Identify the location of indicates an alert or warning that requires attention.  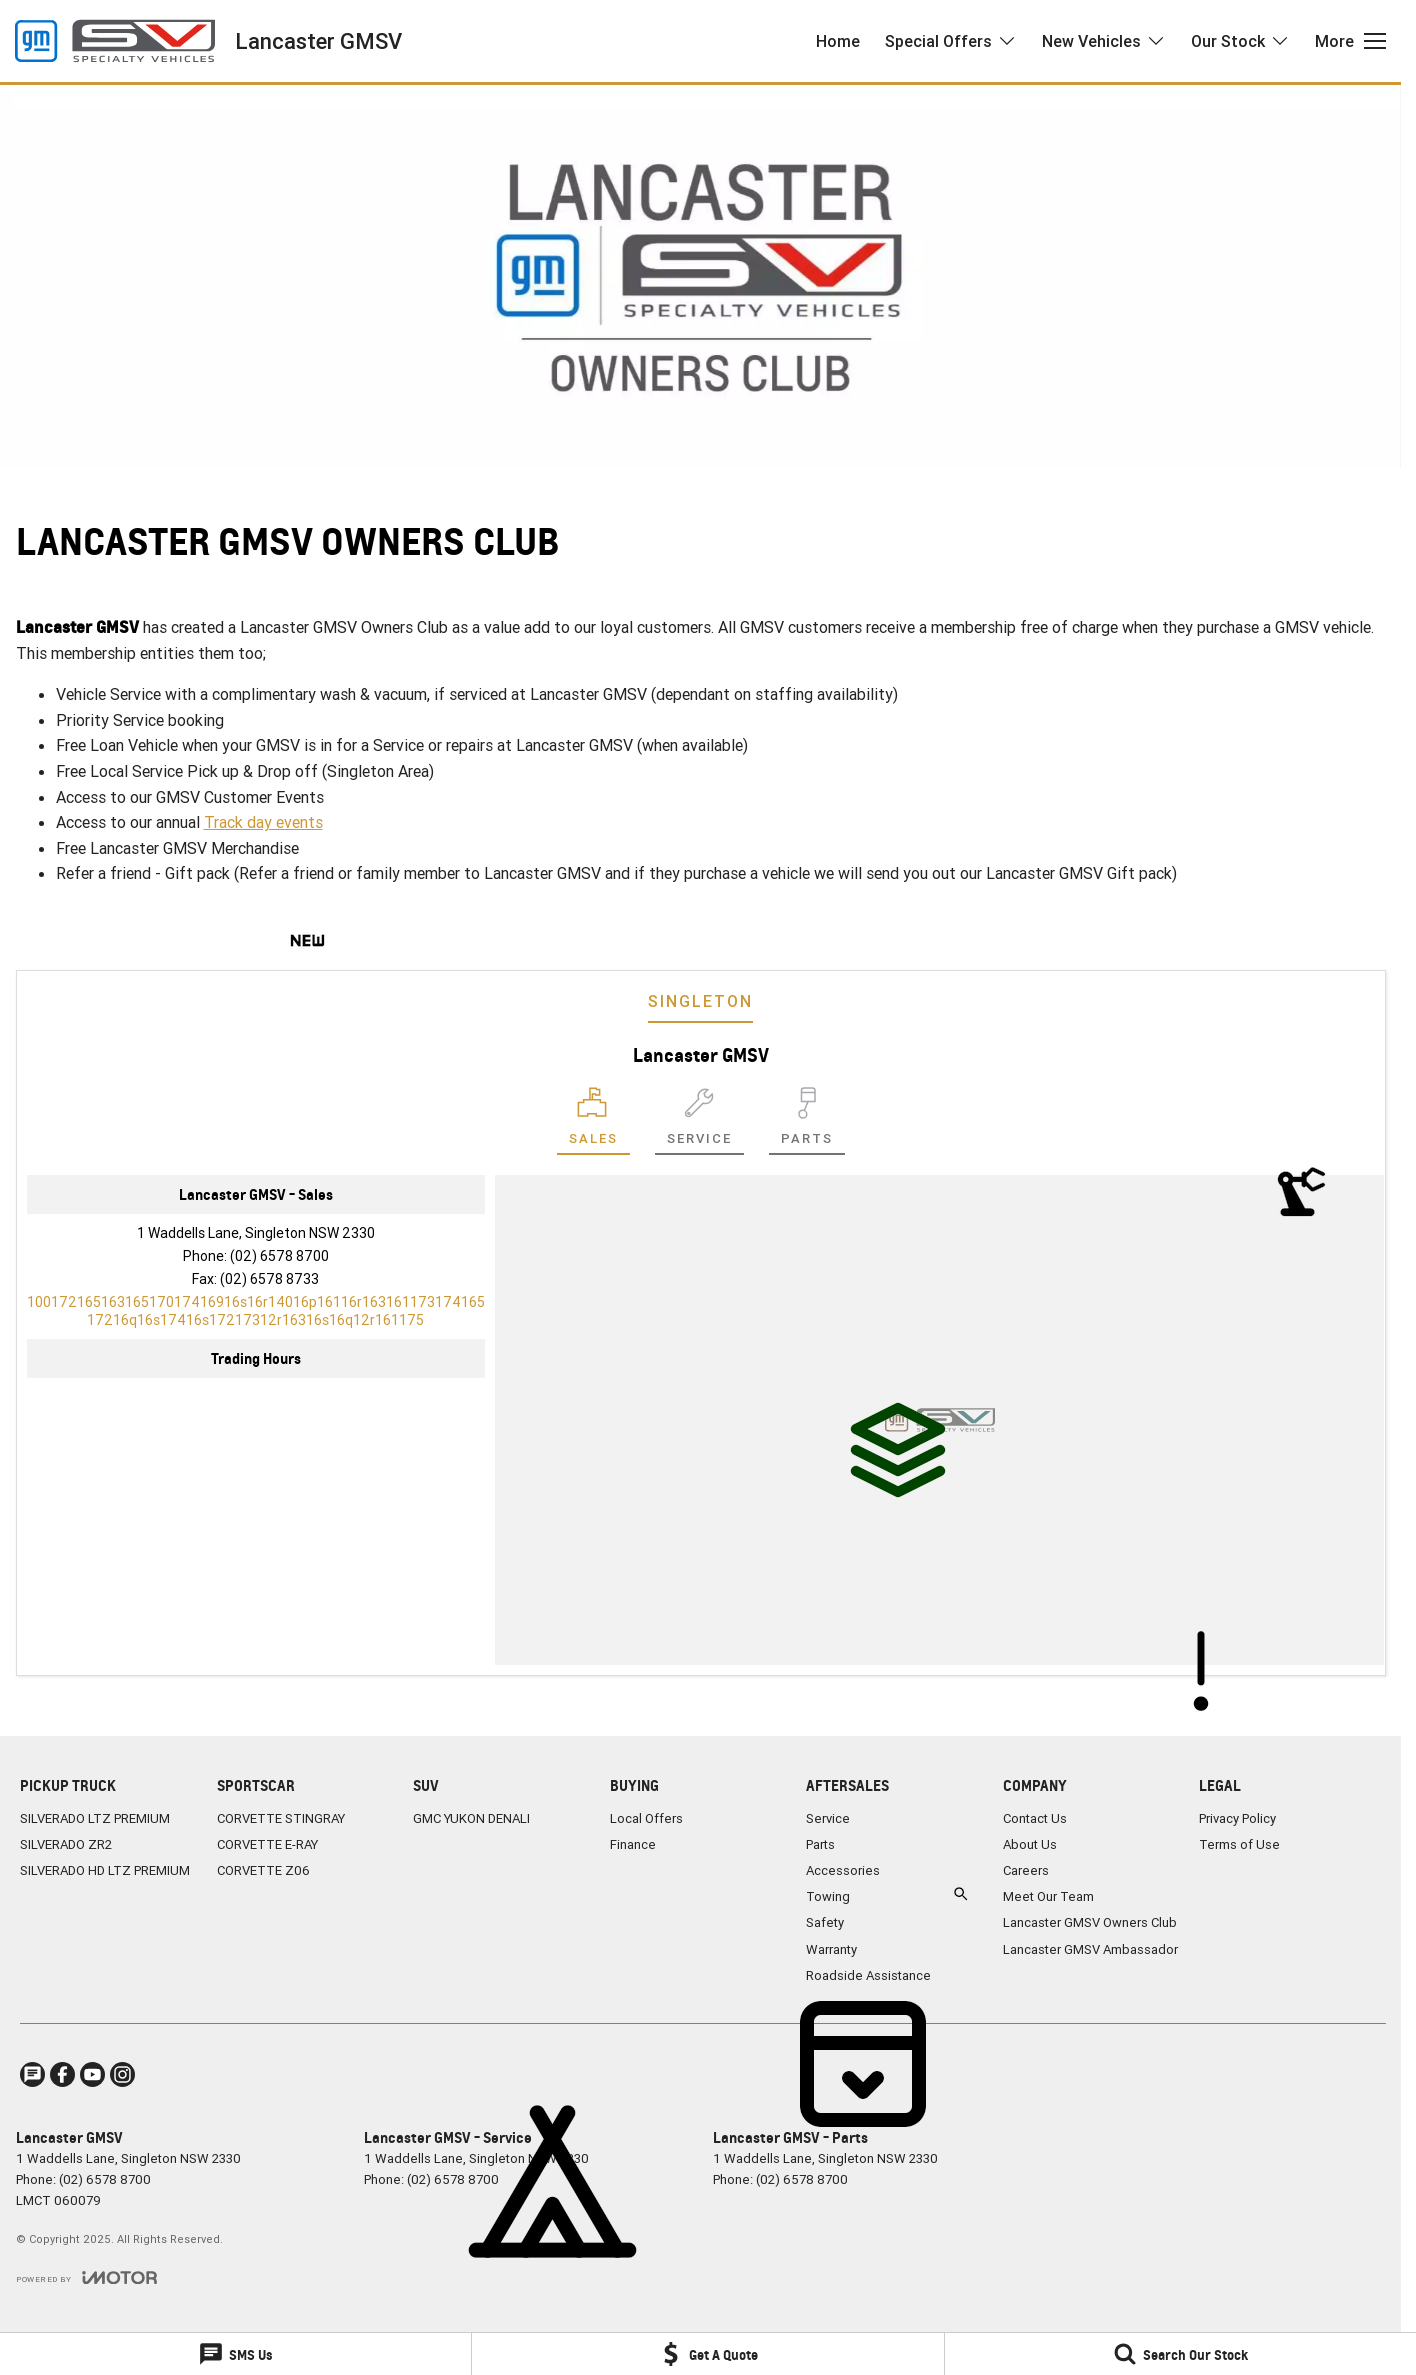
(1201, 1671).